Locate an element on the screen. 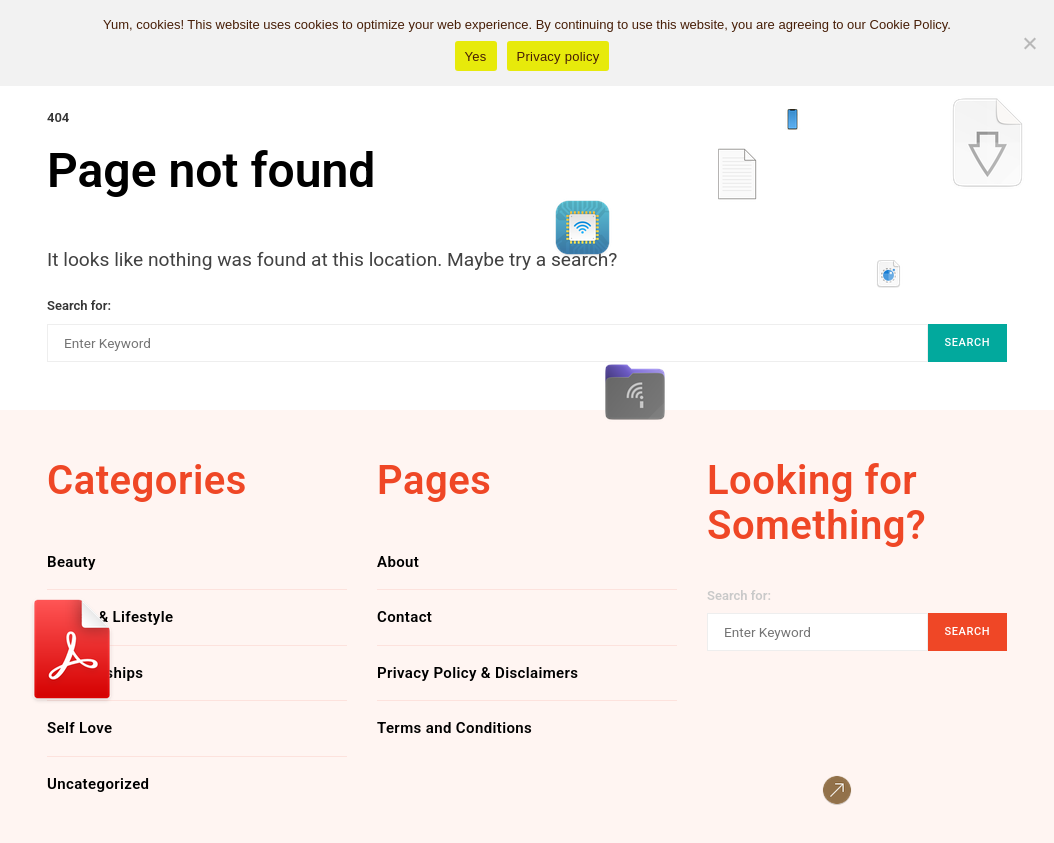  open insync cloud sync folder is located at coordinates (635, 392).